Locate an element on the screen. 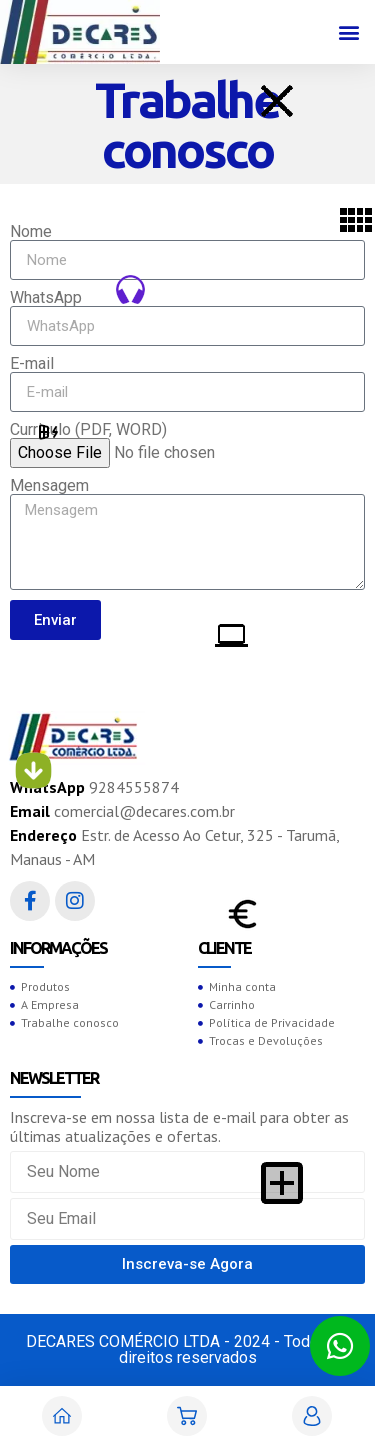  view pricing in euros is located at coordinates (243, 914).